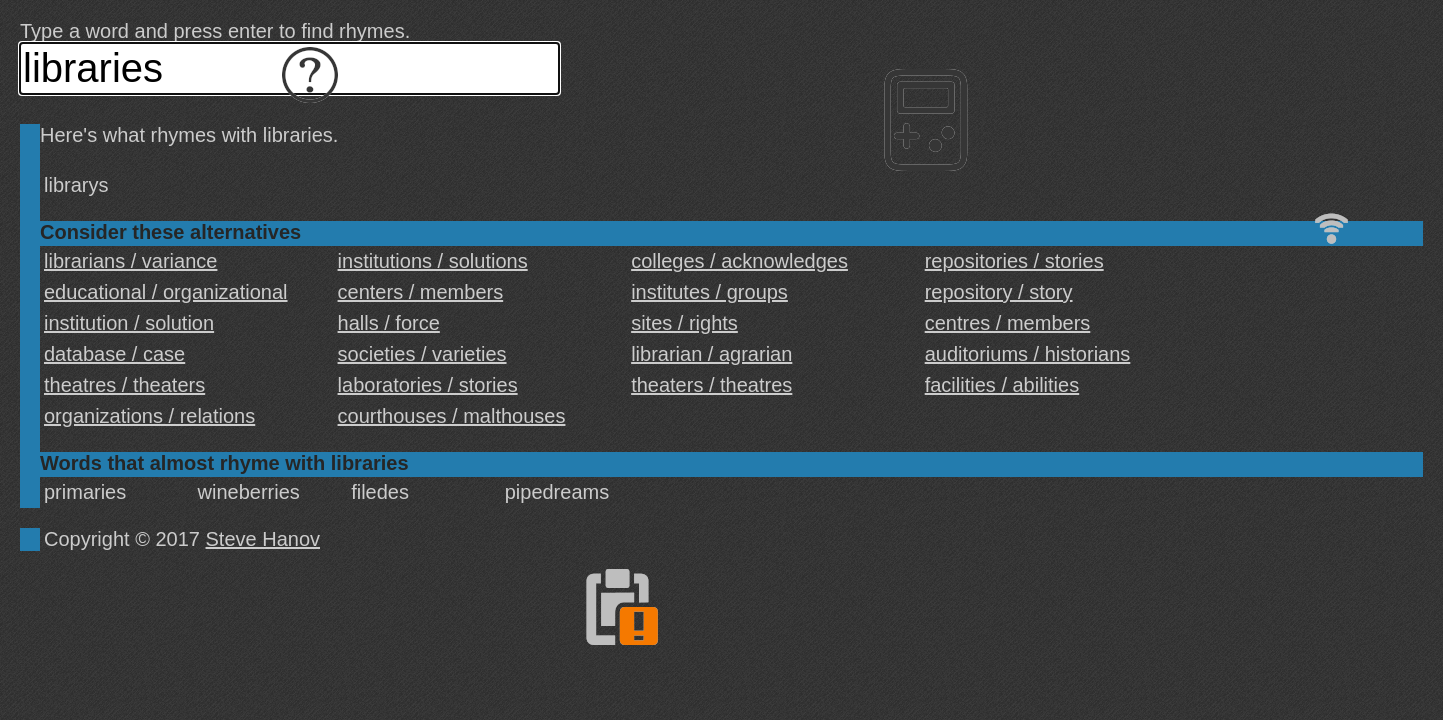 The height and width of the screenshot is (720, 1443). What do you see at coordinates (310, 75) in the screenshot?
I see `access help or support documentation` at bounding box center [310, 75].